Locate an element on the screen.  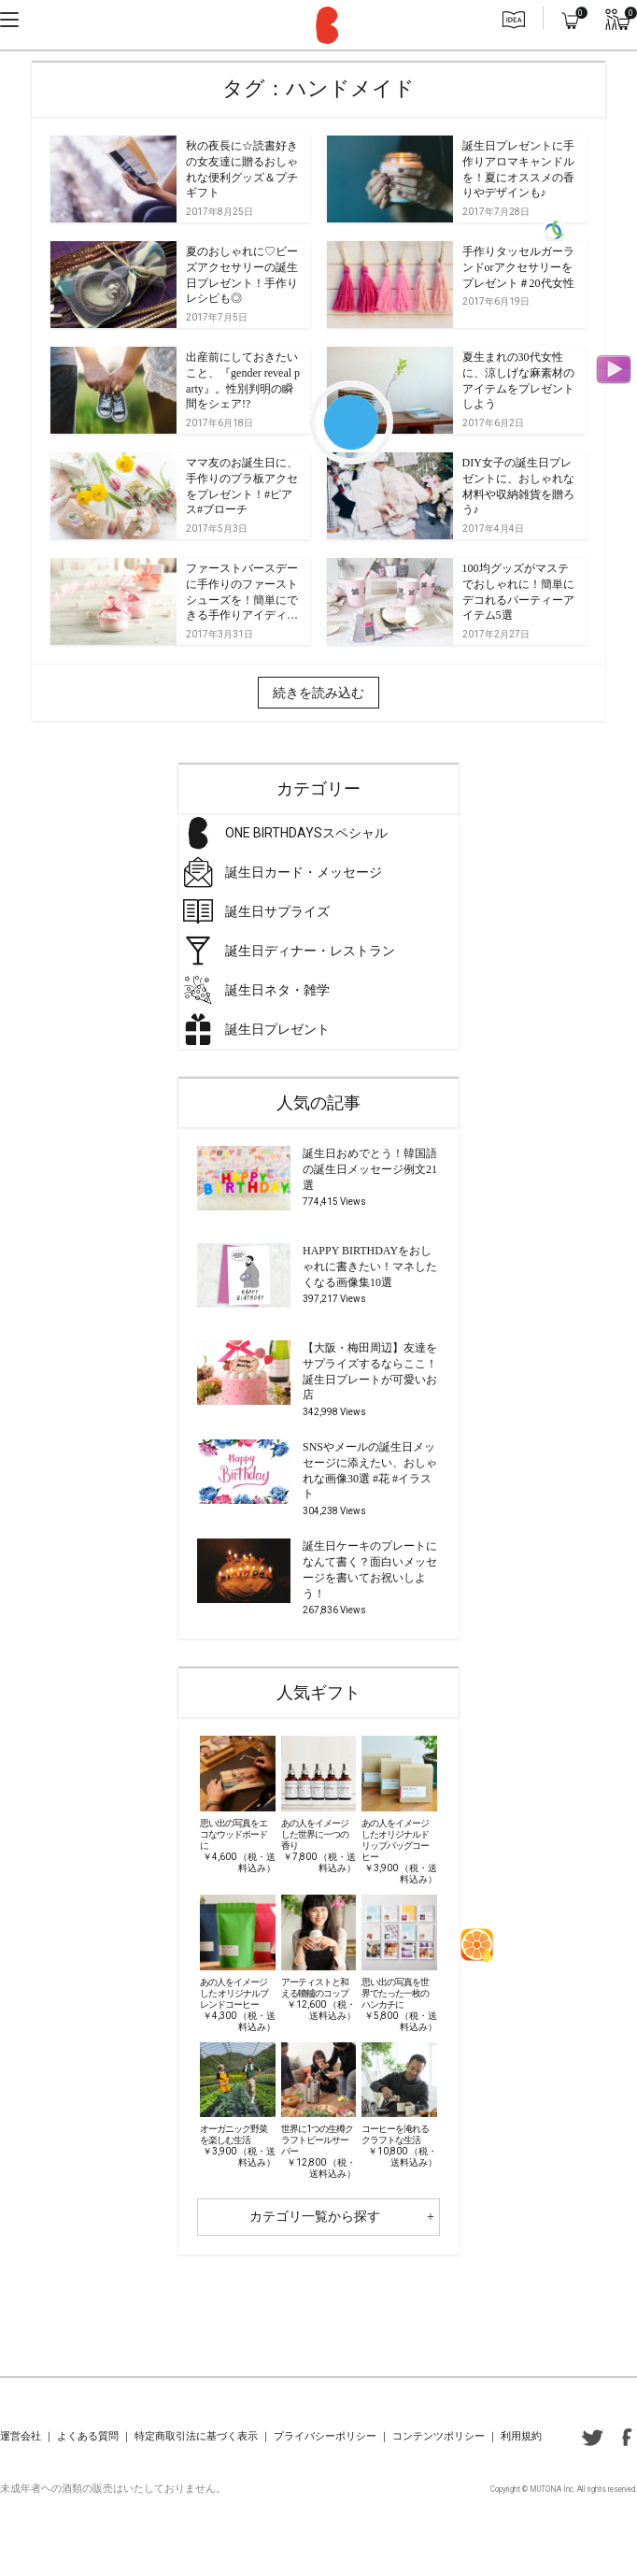
indicates an active process or task in progress is located at coordinates (351, 422).